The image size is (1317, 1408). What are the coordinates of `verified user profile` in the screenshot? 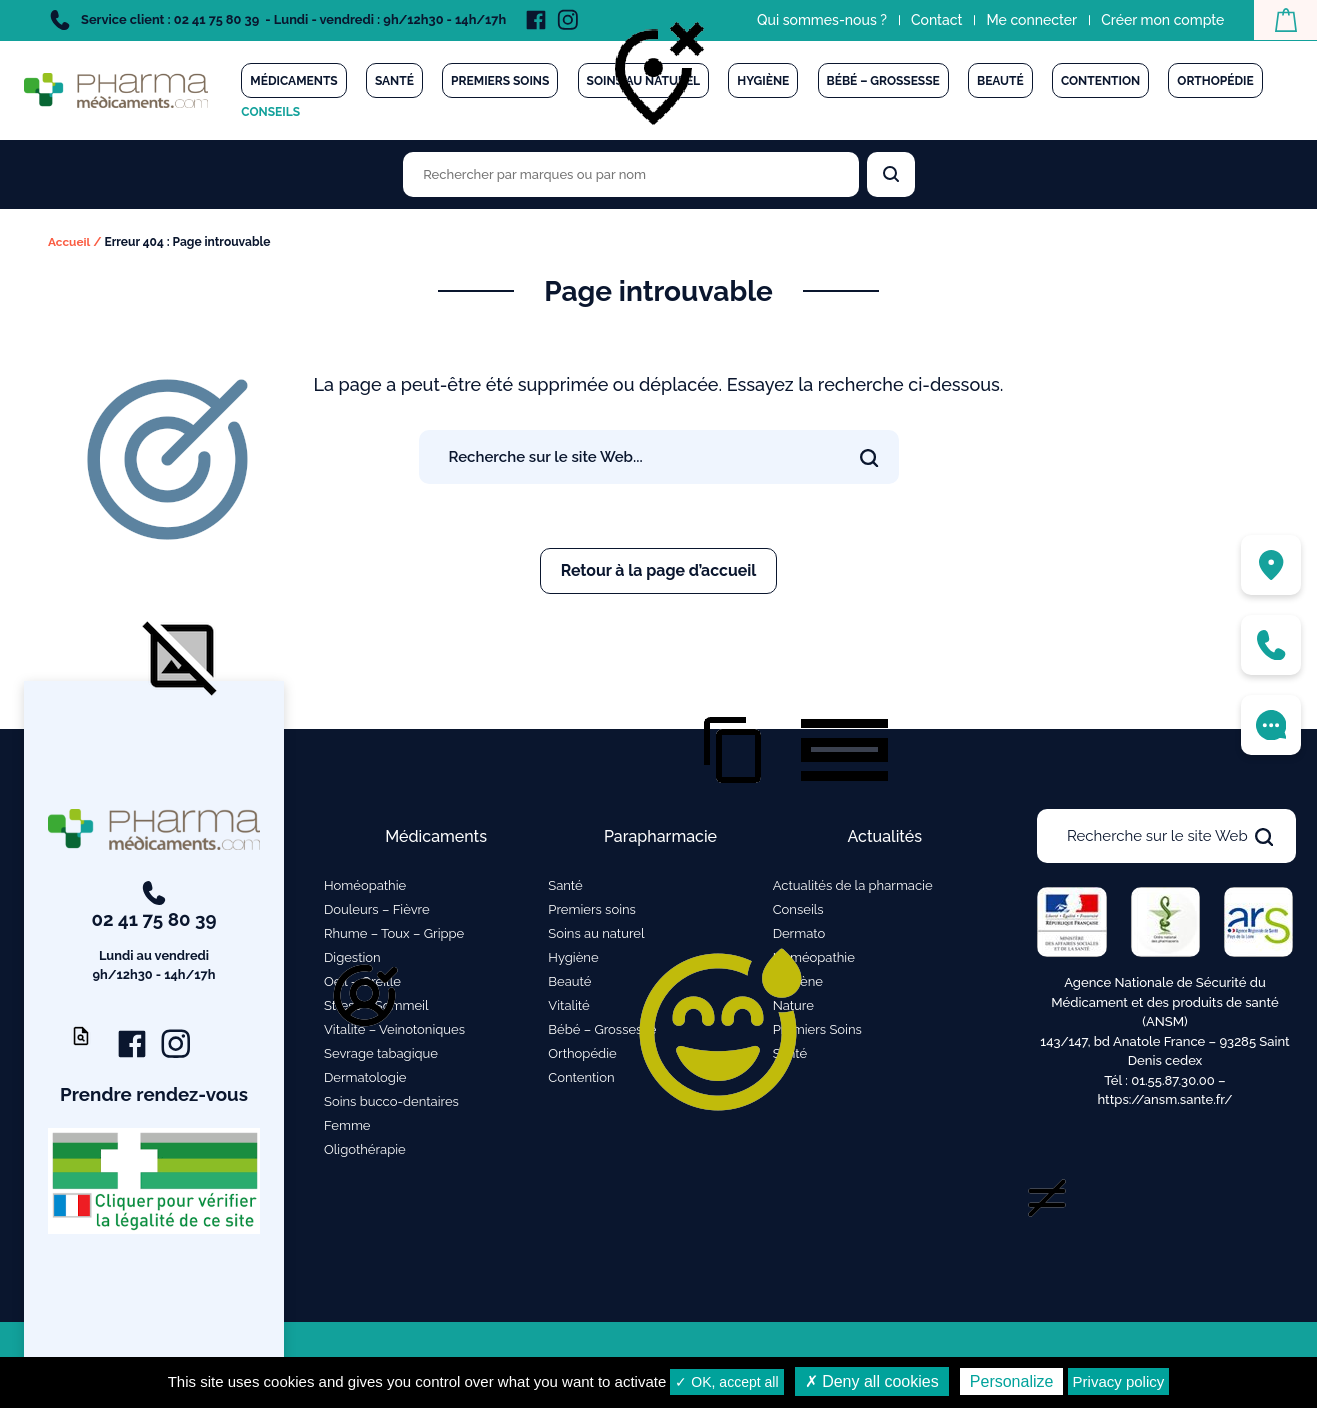 It's located at (364, 995).